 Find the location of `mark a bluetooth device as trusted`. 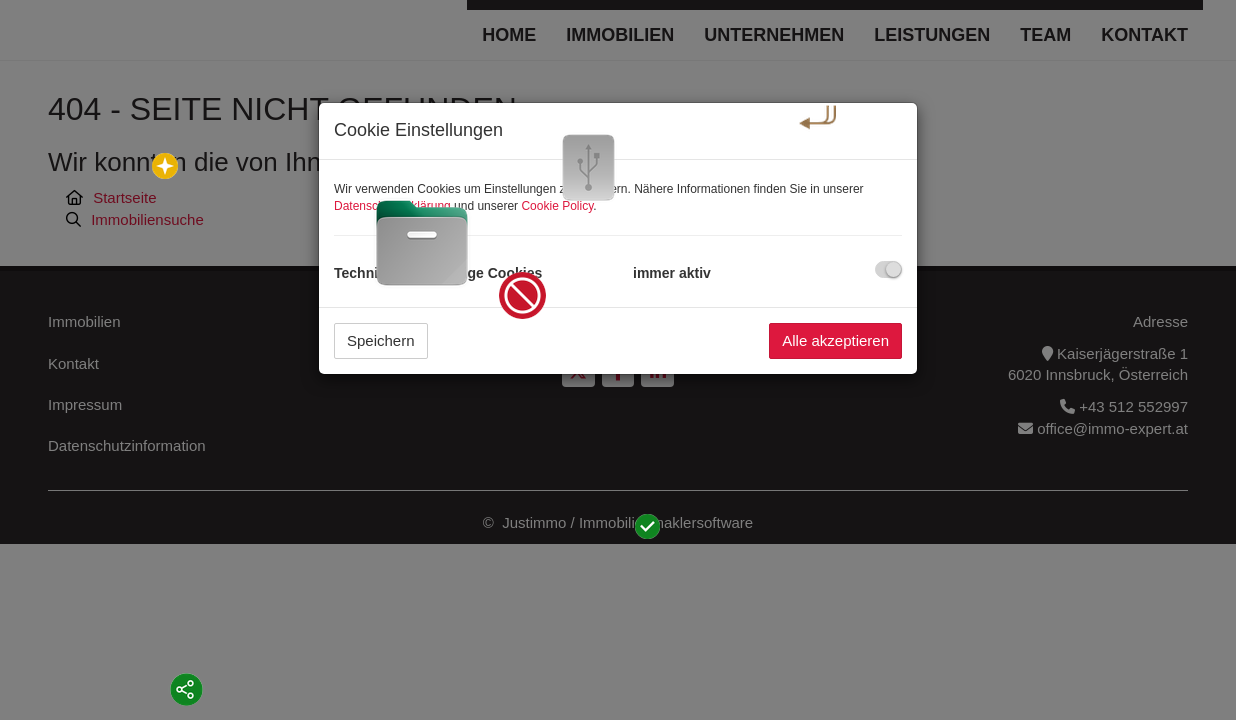

mark a bluetooth device as trusted is located at coordinates (165, 166).